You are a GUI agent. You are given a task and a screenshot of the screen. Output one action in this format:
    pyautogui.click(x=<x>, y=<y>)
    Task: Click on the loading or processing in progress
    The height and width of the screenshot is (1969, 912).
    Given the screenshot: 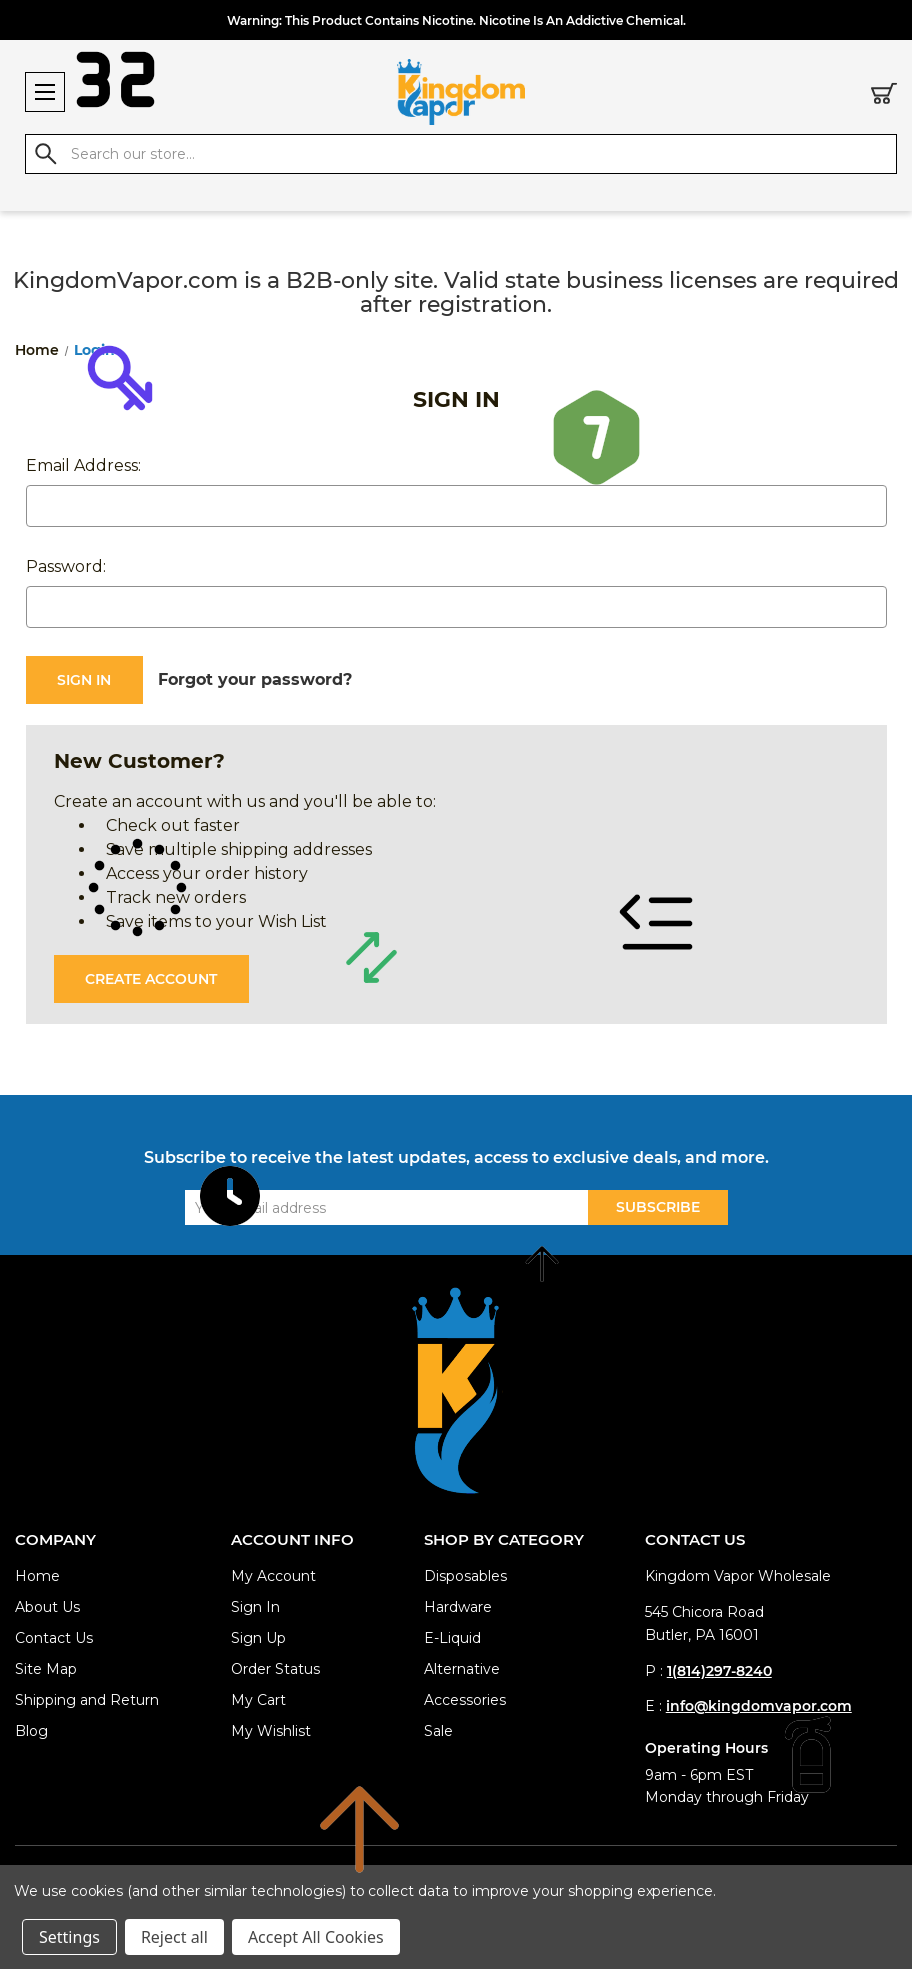 What is the action you would take?
    pyautogui.click(x=137, y=887)
    